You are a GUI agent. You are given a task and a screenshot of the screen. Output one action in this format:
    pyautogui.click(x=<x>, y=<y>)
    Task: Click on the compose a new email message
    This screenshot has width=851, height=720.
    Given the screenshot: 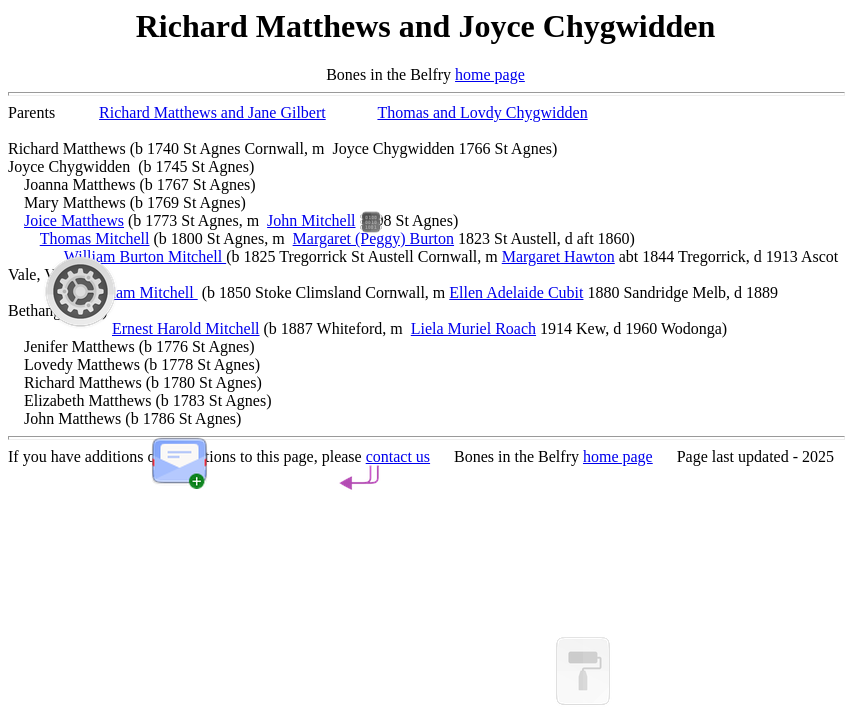 What is the action you would take?
    pyautogui.click(x=179, y=460)
    